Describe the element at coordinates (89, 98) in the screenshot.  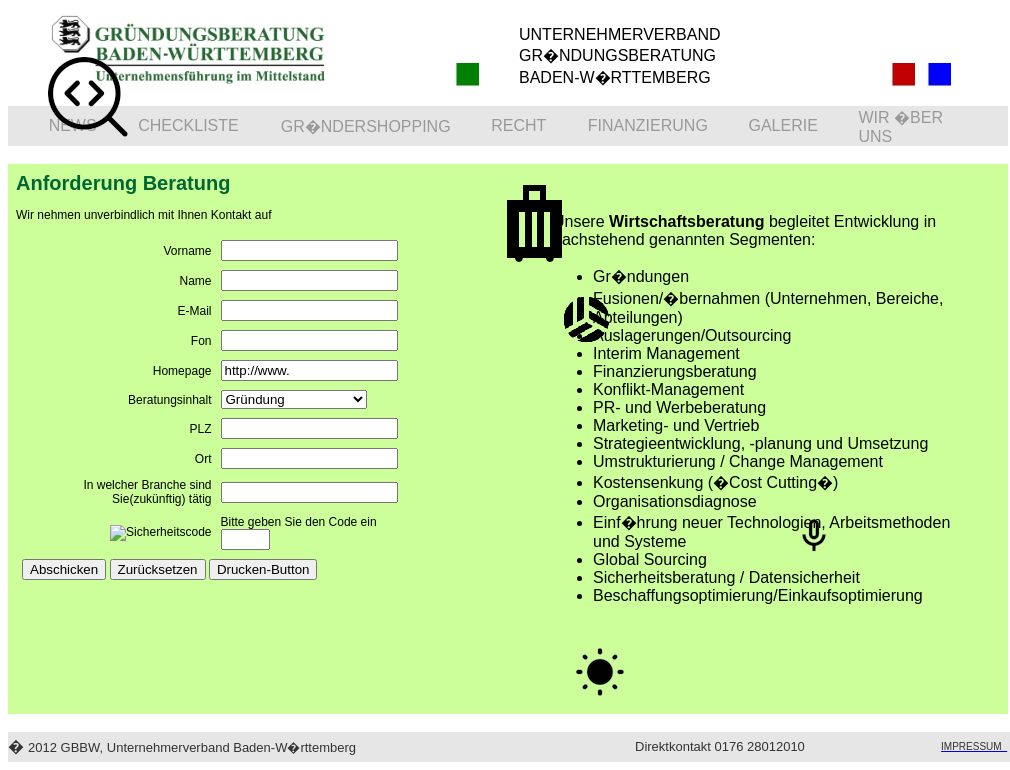
I see `scan or analyze code for issues` at that location.